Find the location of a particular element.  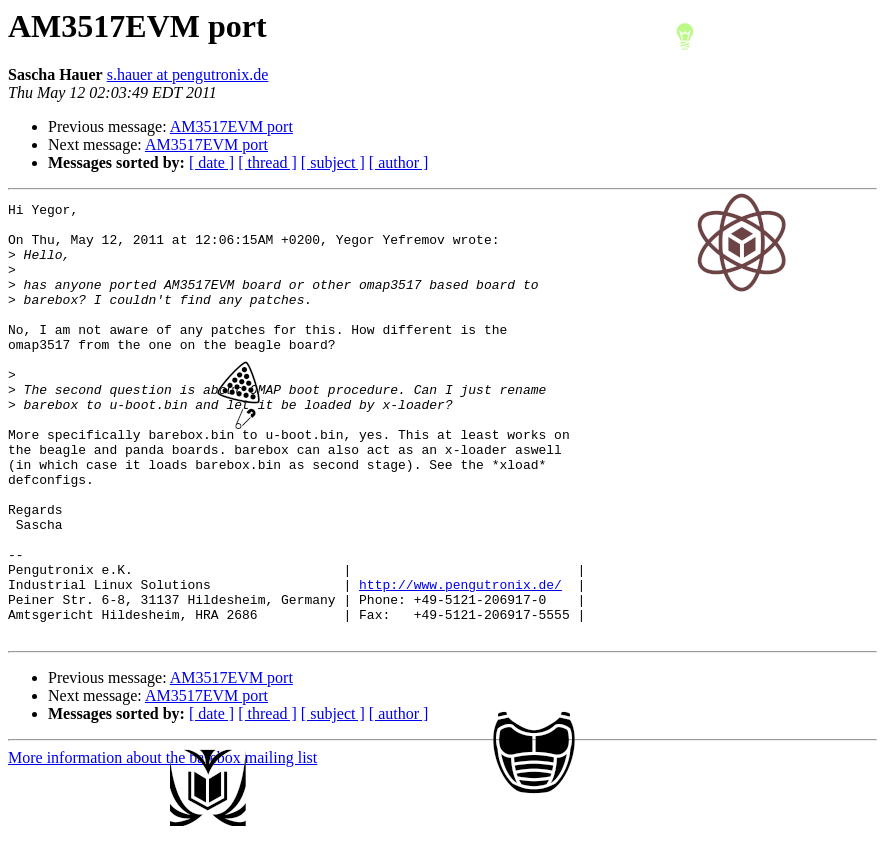

safety pin tool or fastening option is located at coordinates (245, 418).